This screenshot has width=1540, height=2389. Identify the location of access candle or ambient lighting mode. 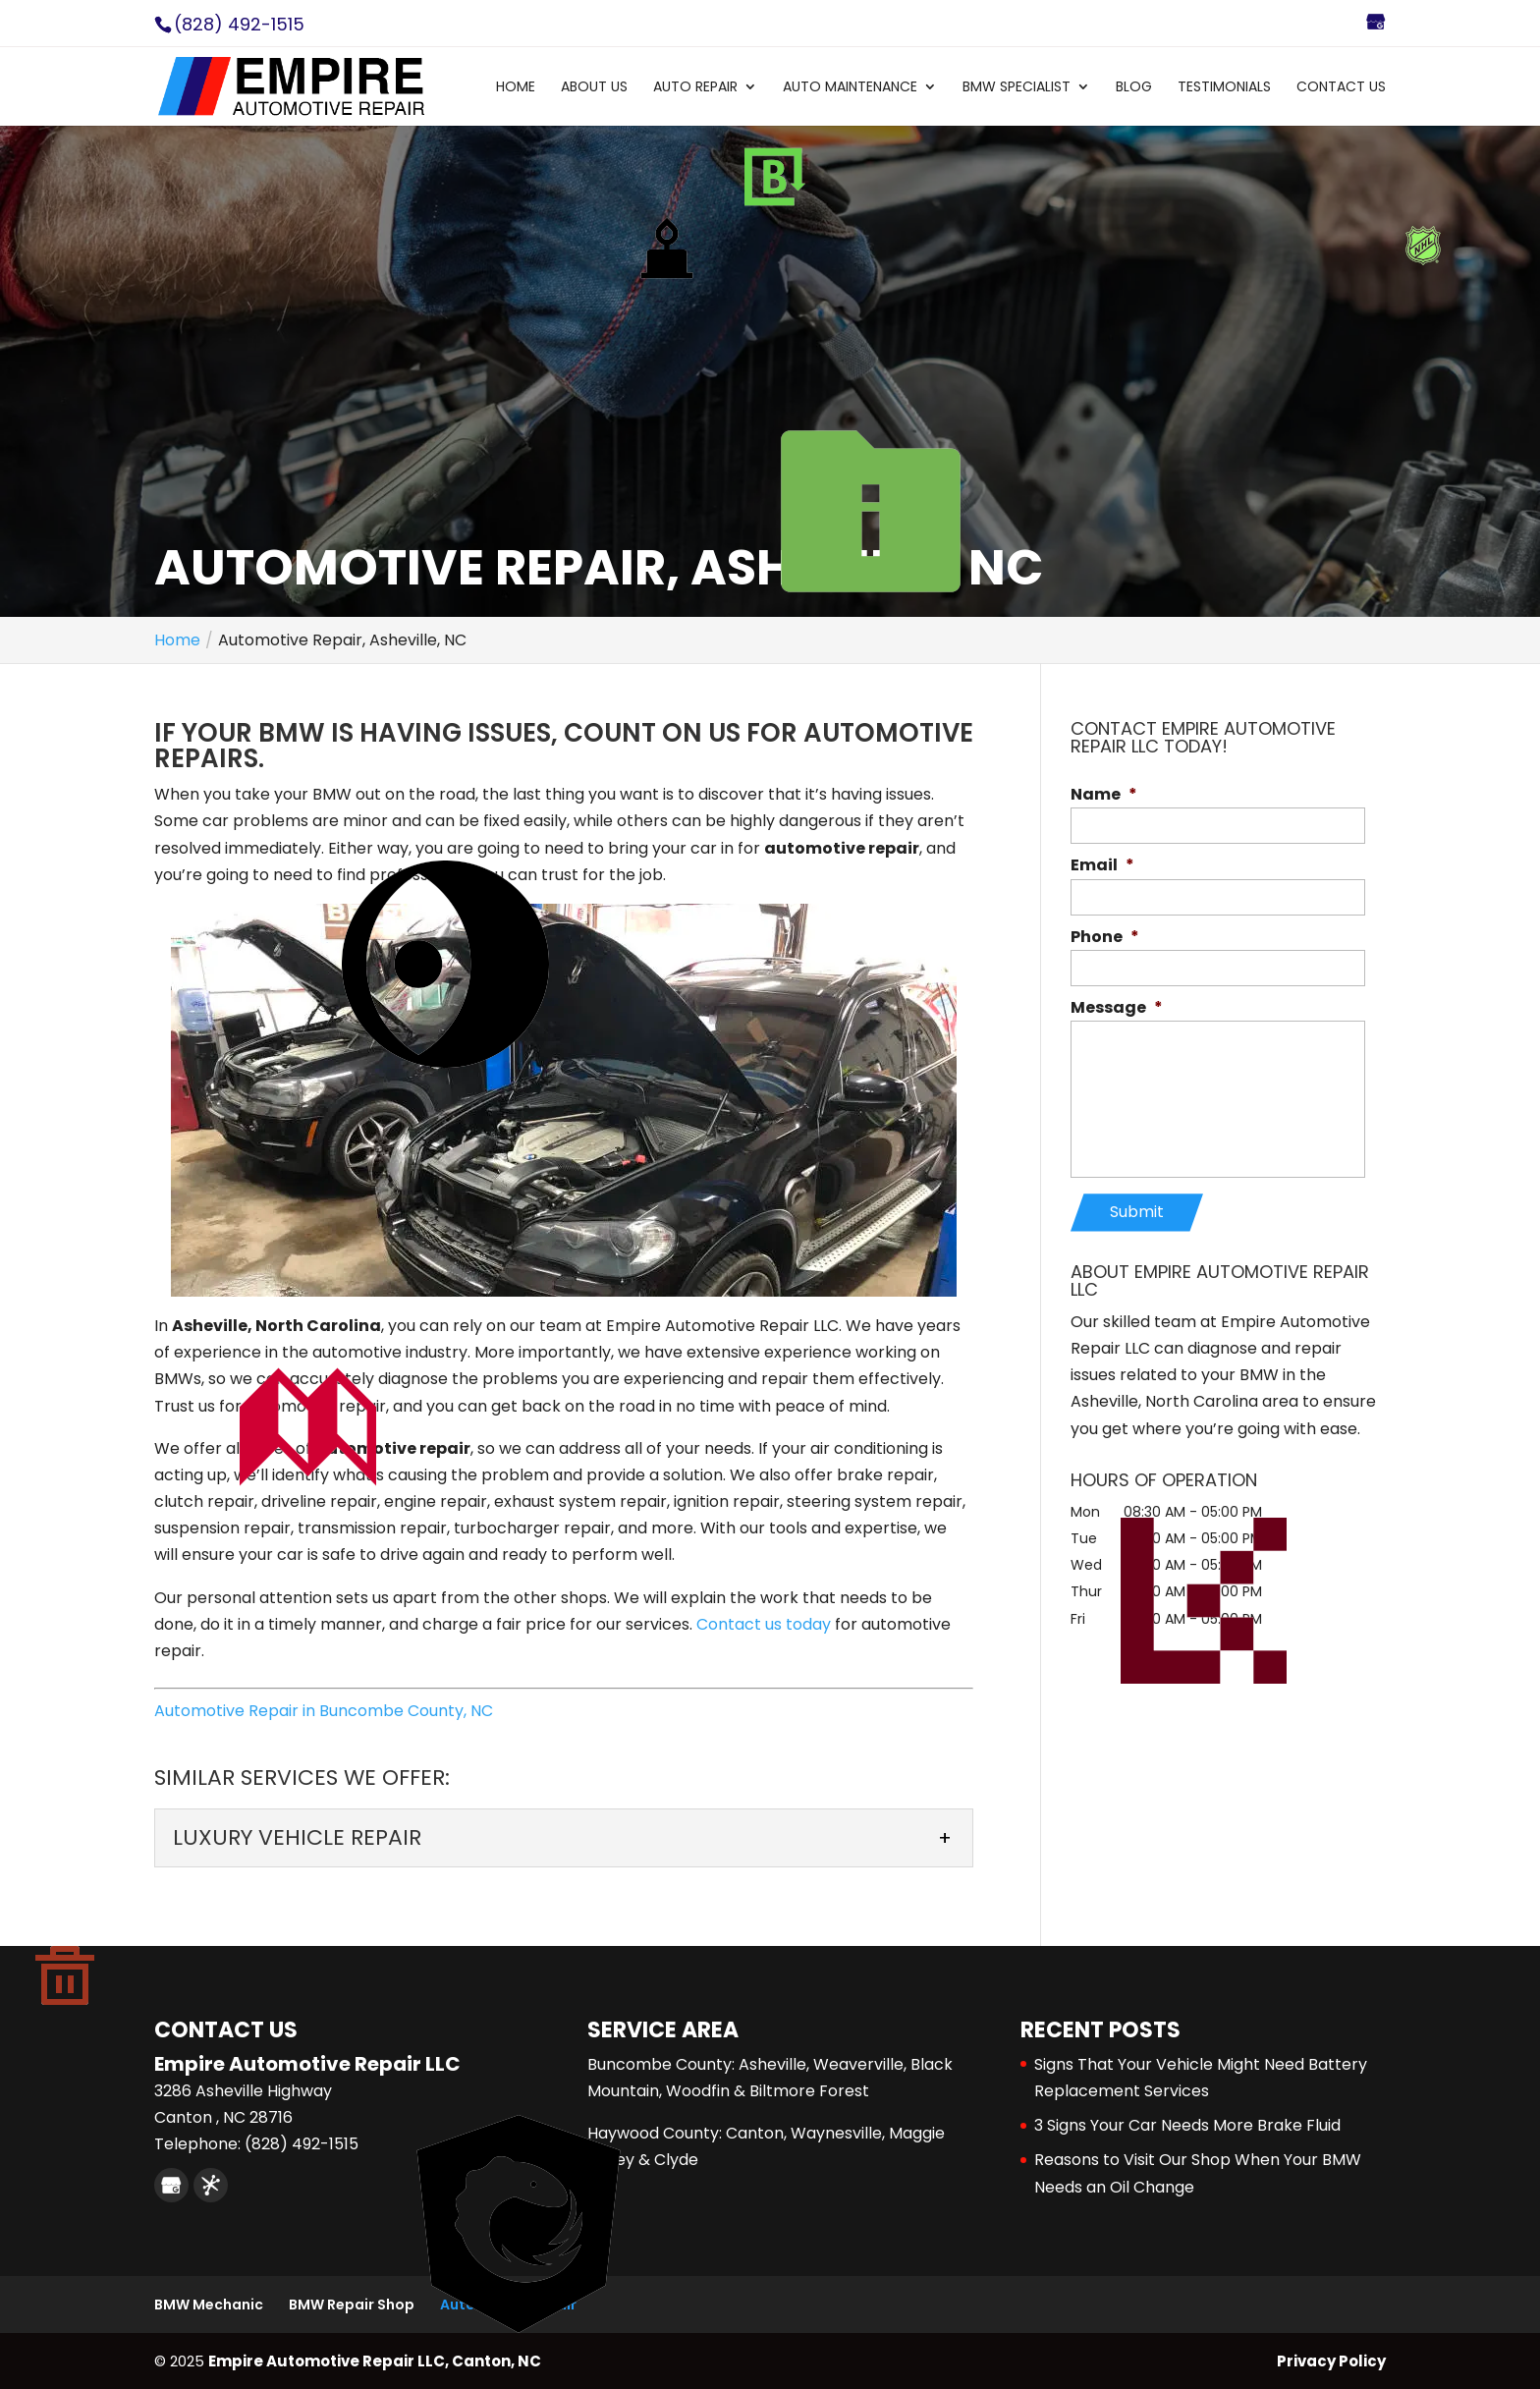
(667, 250).